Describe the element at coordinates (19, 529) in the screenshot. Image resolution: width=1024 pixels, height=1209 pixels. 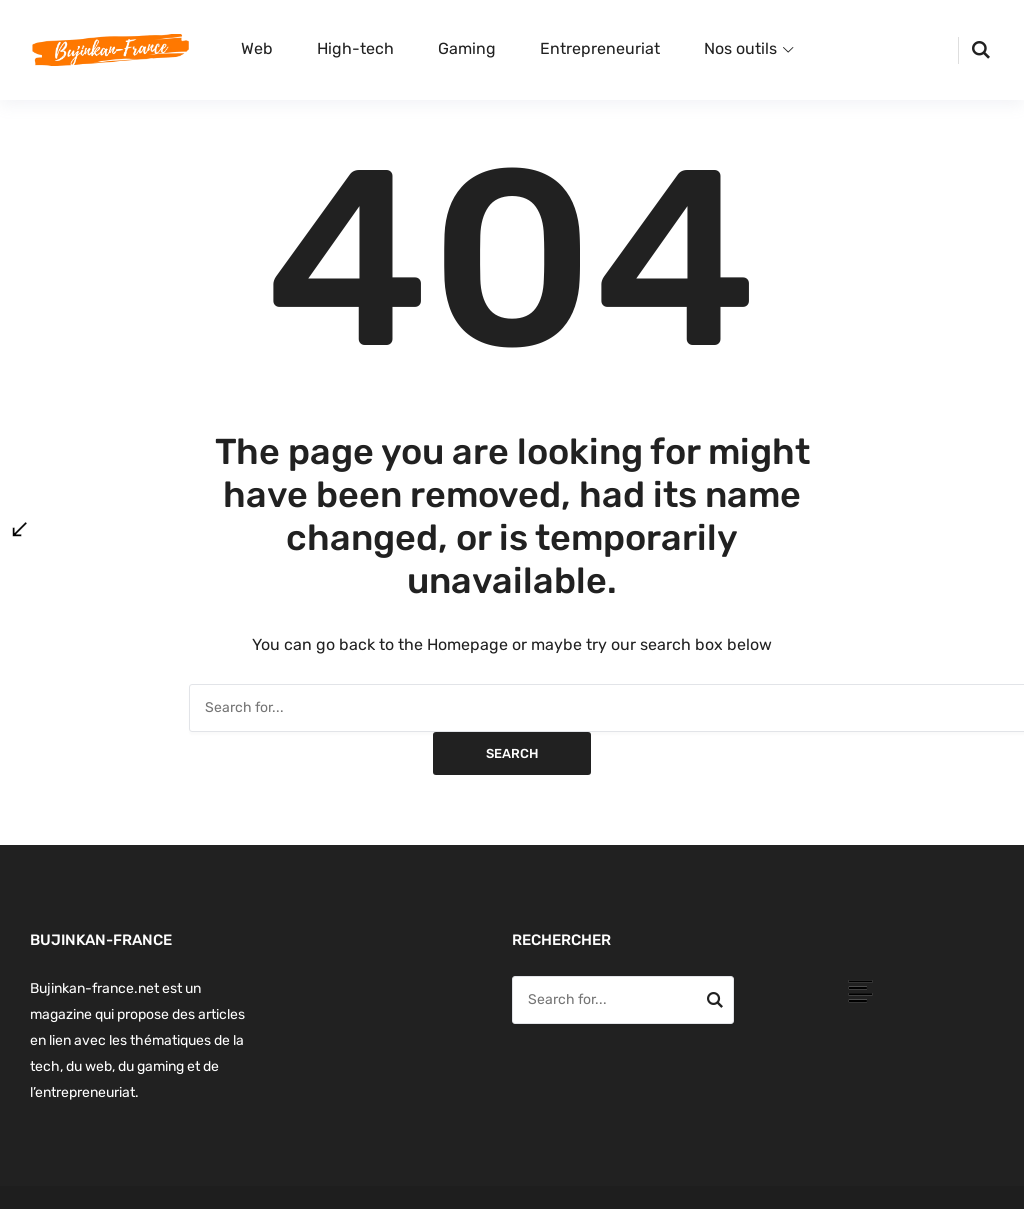
I see `navigate back and down in a hierarchy` at that location.